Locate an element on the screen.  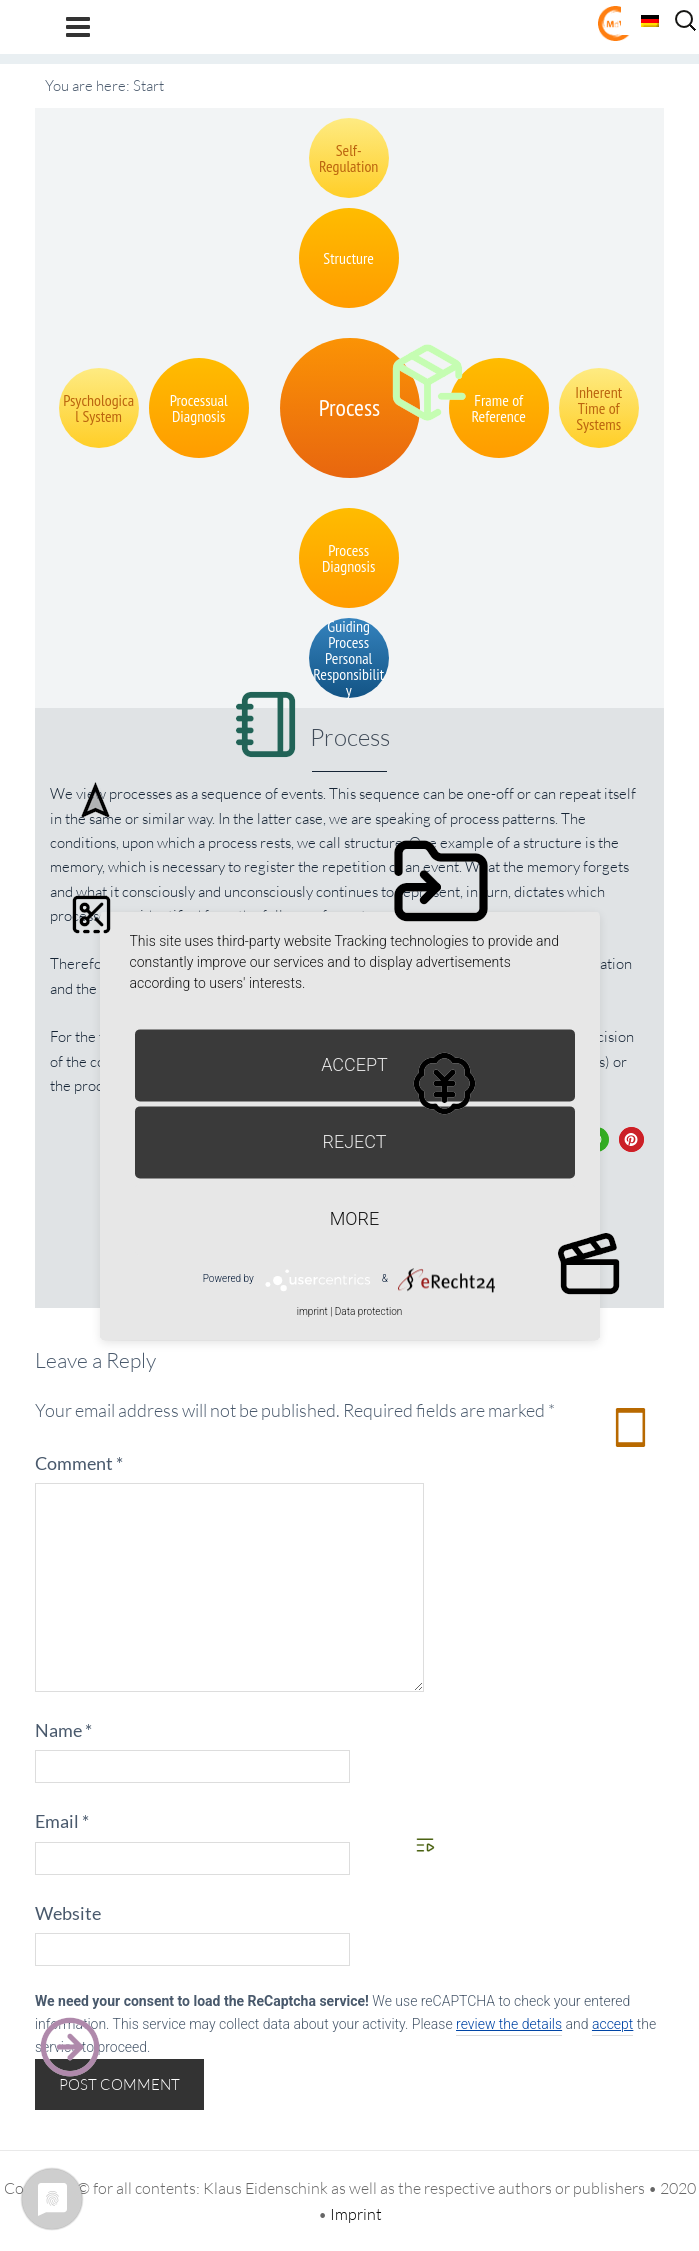
view video playlist is located at coordinates (425, 1845).